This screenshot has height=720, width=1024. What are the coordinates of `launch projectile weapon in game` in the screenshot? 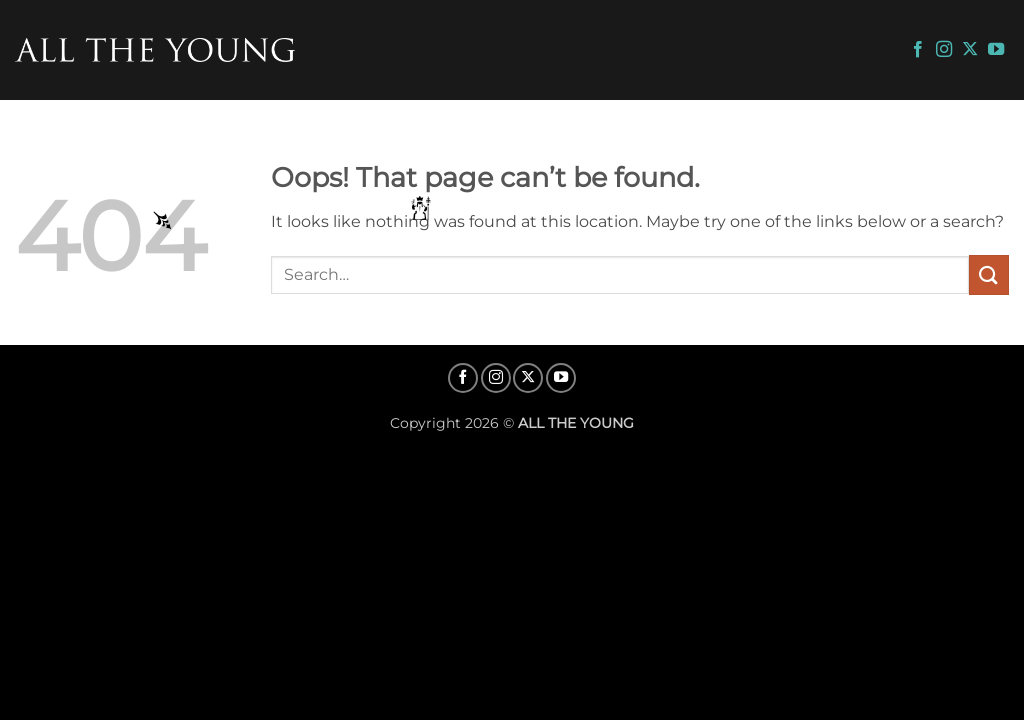 It's located at (162, 220).